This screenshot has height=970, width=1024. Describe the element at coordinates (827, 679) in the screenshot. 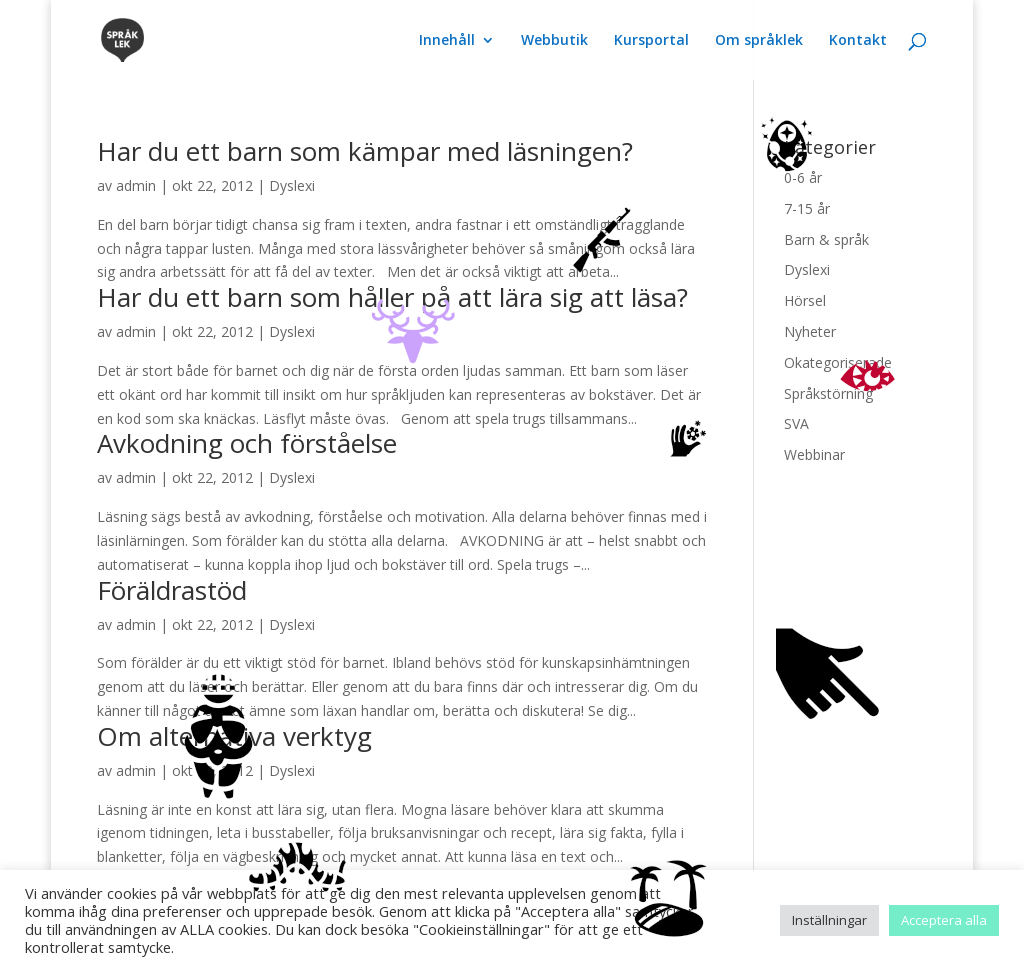

I see `tap to select or indicate an item` at that location.